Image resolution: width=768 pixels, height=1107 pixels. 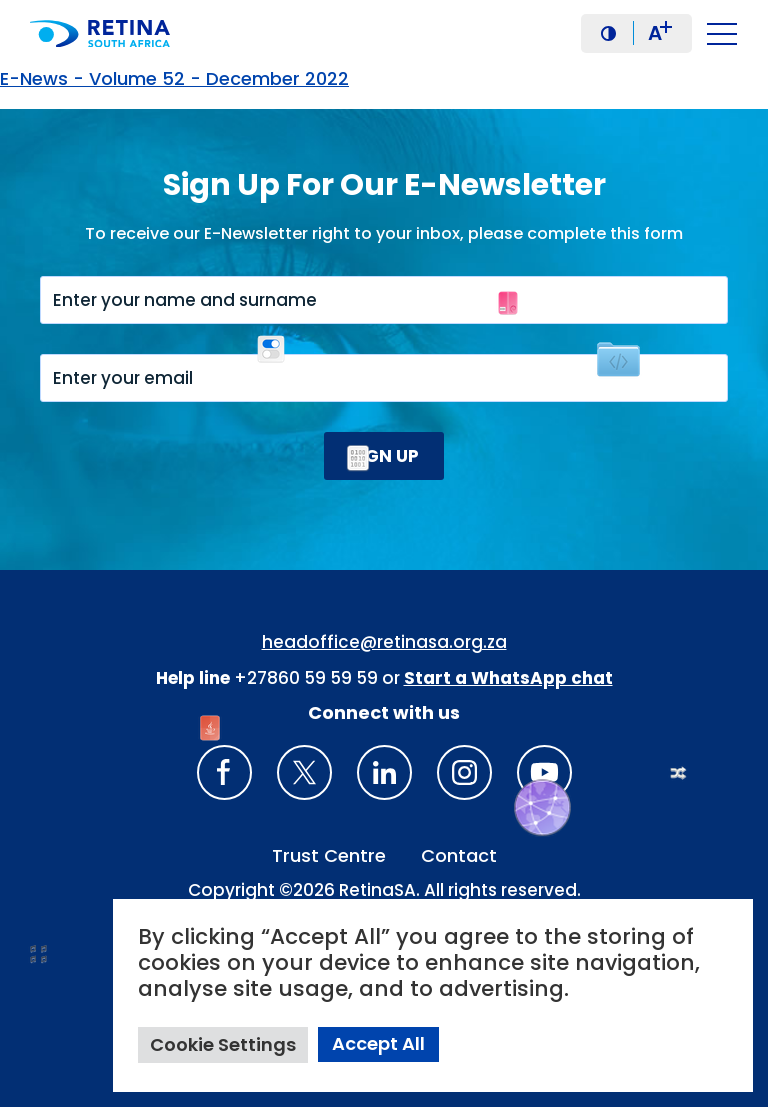 I want to click on open your code projects folder, so click(x=618, y=359).